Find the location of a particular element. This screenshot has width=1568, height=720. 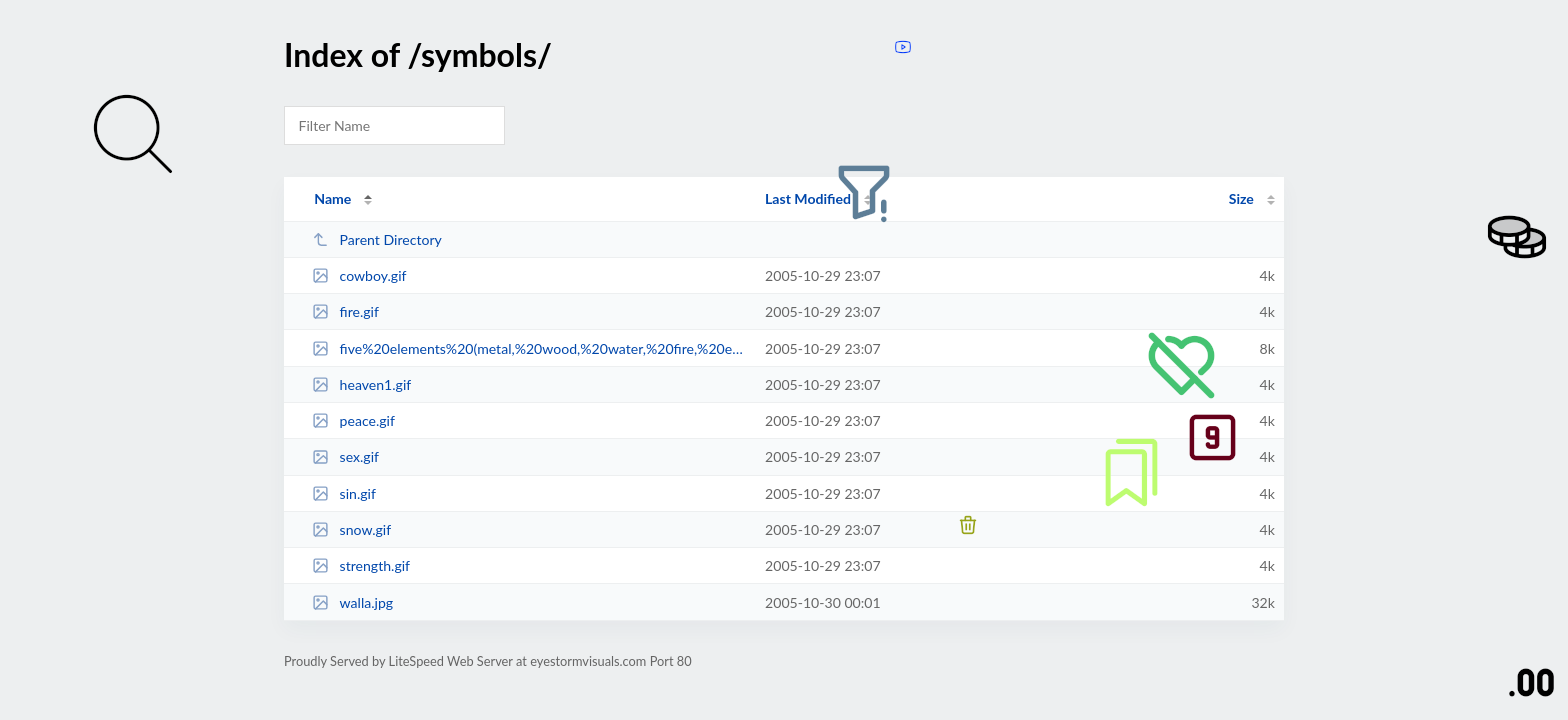

select or navigate to item number 9 is located at coordinates (1212, 437).